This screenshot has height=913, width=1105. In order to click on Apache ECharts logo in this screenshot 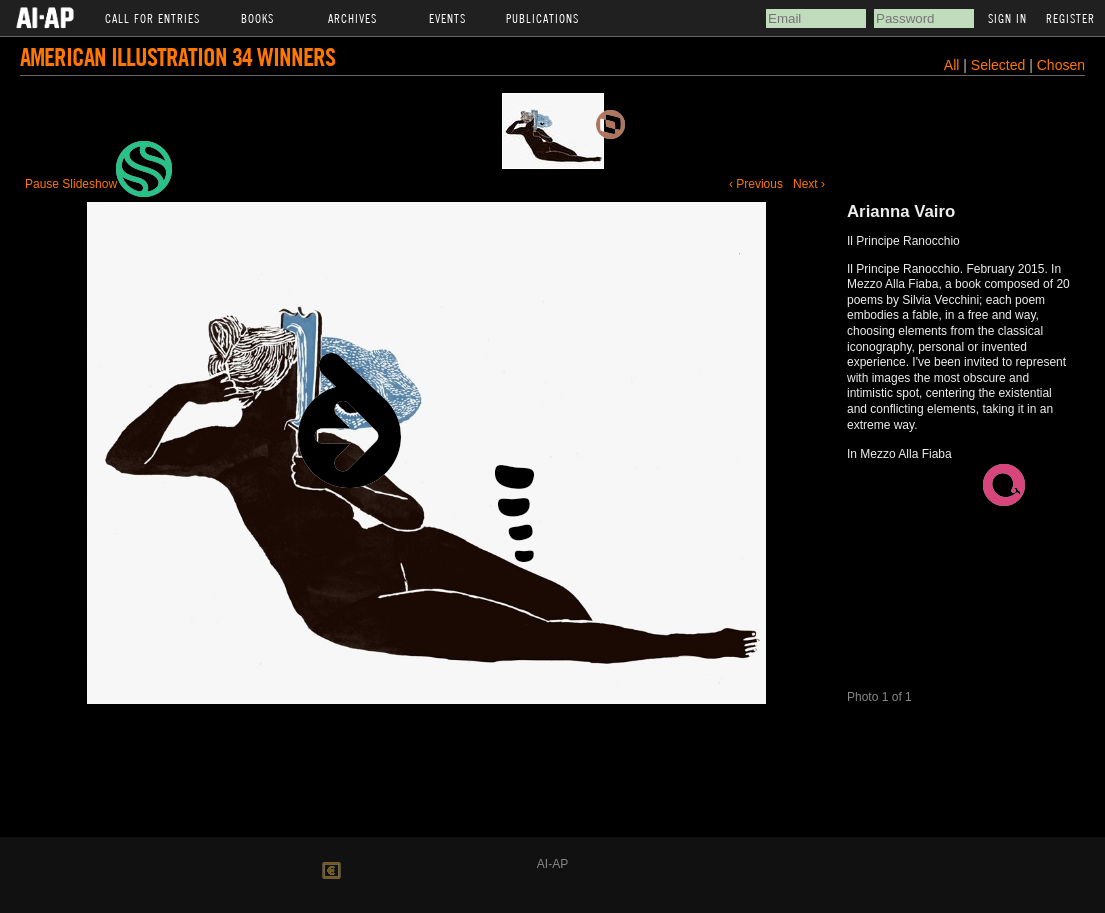, I will do `click(1004, 485)`.